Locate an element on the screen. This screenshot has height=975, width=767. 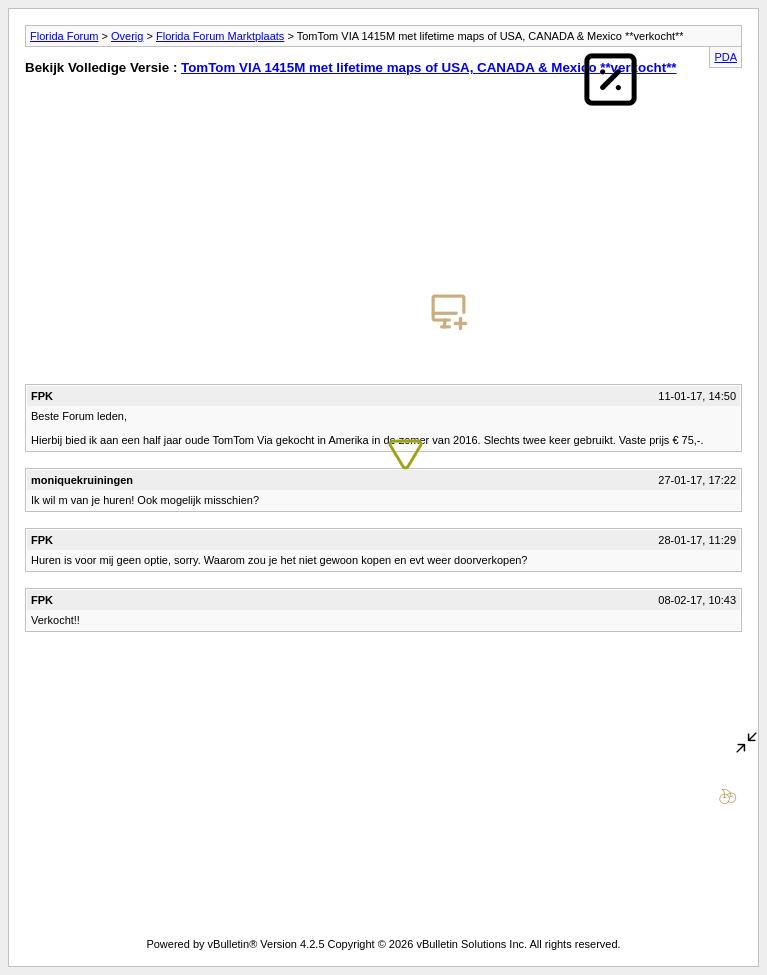
expand dropdown menu is located at coordinates (405, 453).